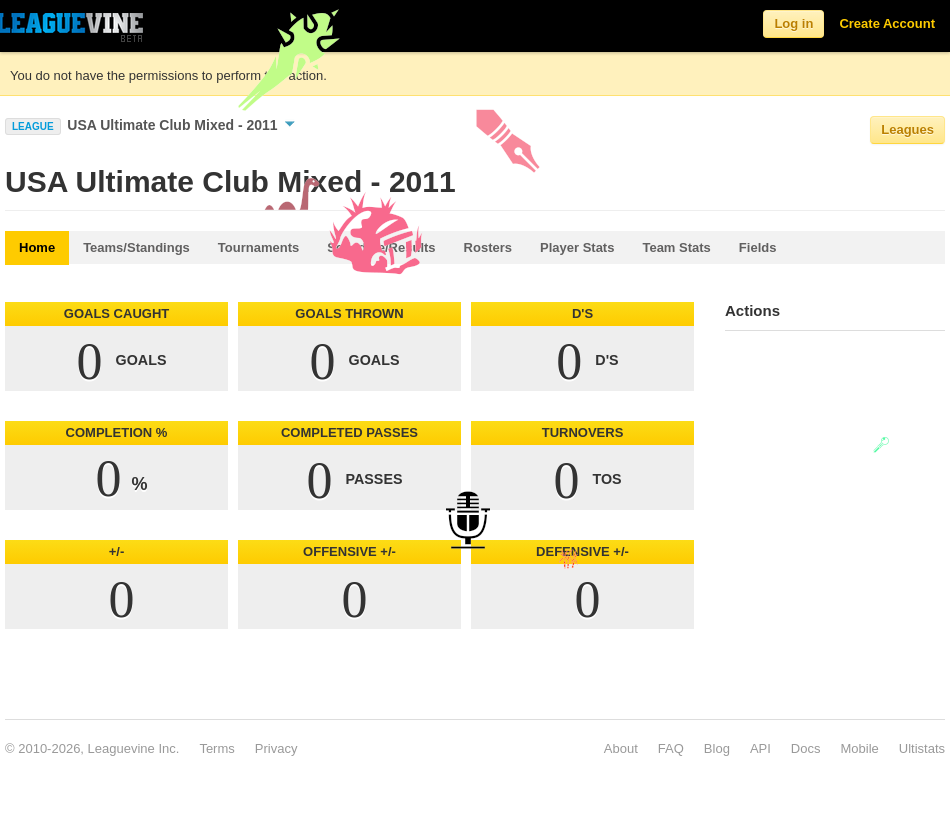 This screenshot has height=838, width=950. I want to click on indicates sugar cane crop or ingredient, so click(568, 558).